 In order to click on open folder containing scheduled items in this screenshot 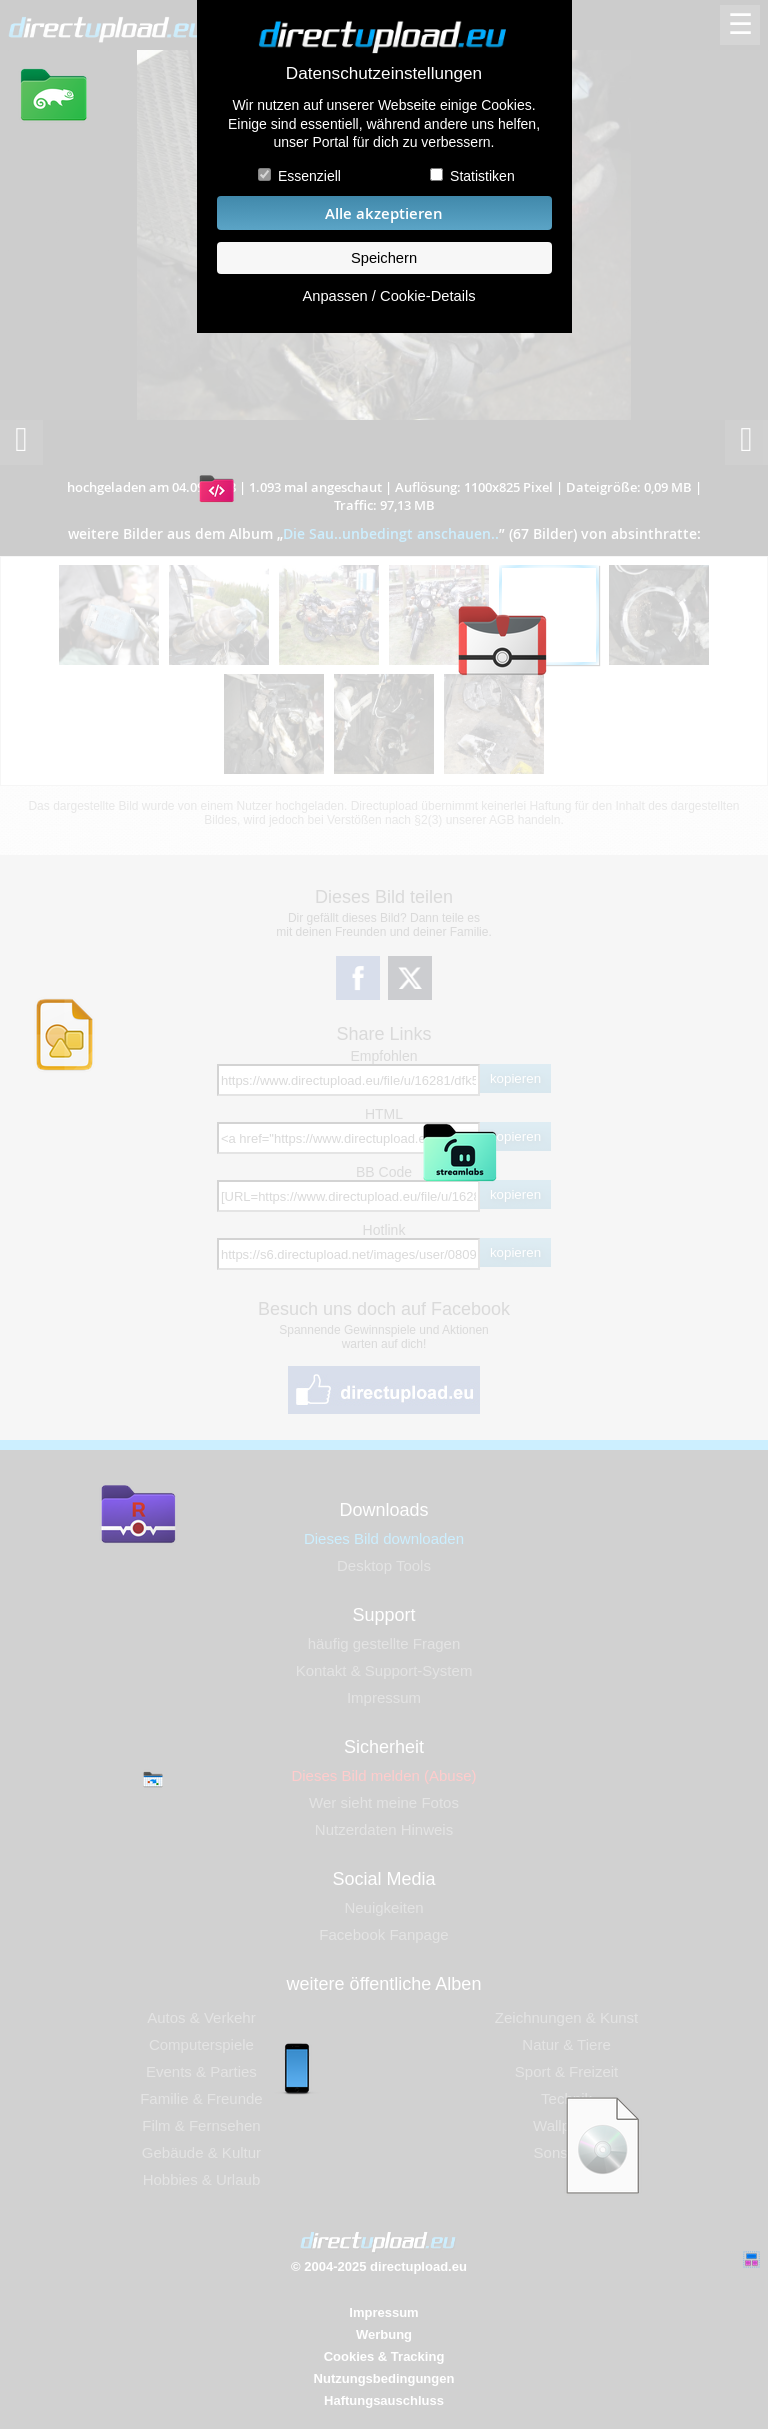, I will do `click(153, 1780)`.